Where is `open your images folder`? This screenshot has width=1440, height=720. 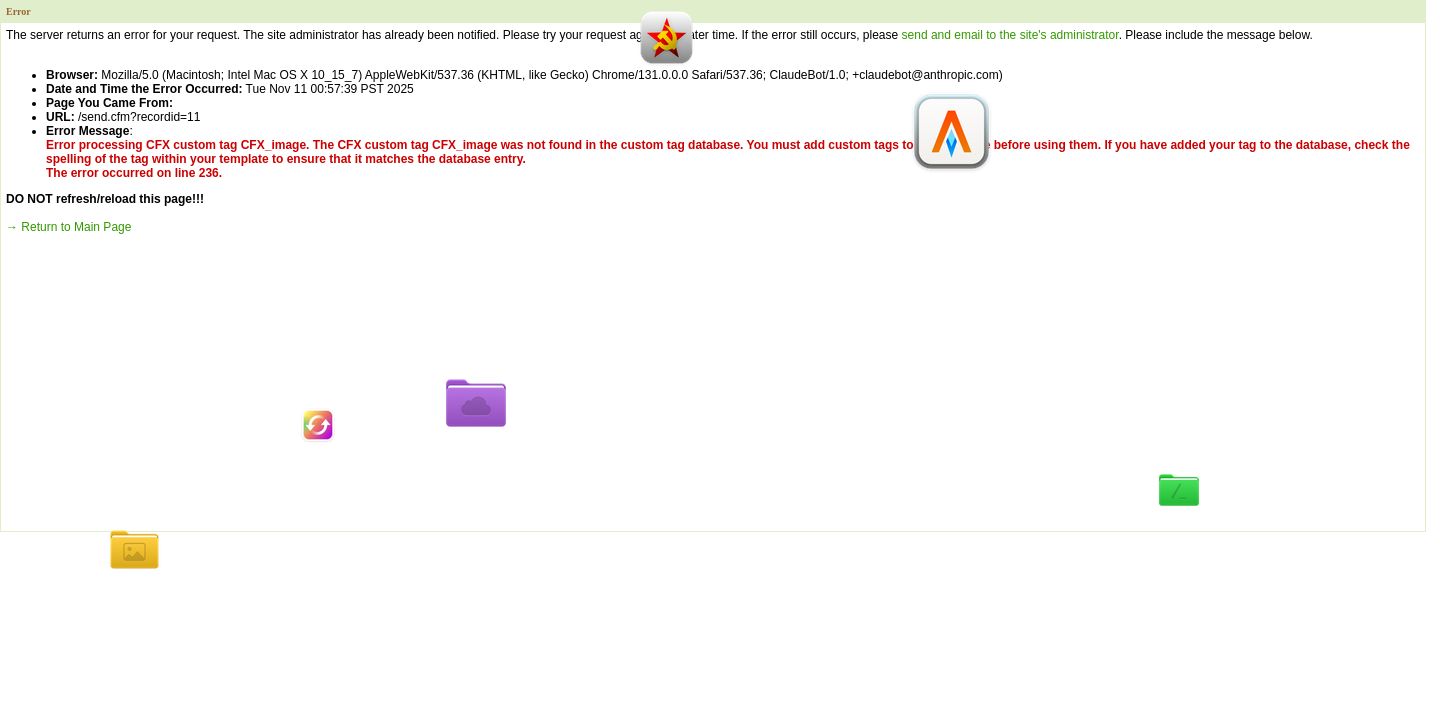
open your images folder is located at coordinates (134, 549).